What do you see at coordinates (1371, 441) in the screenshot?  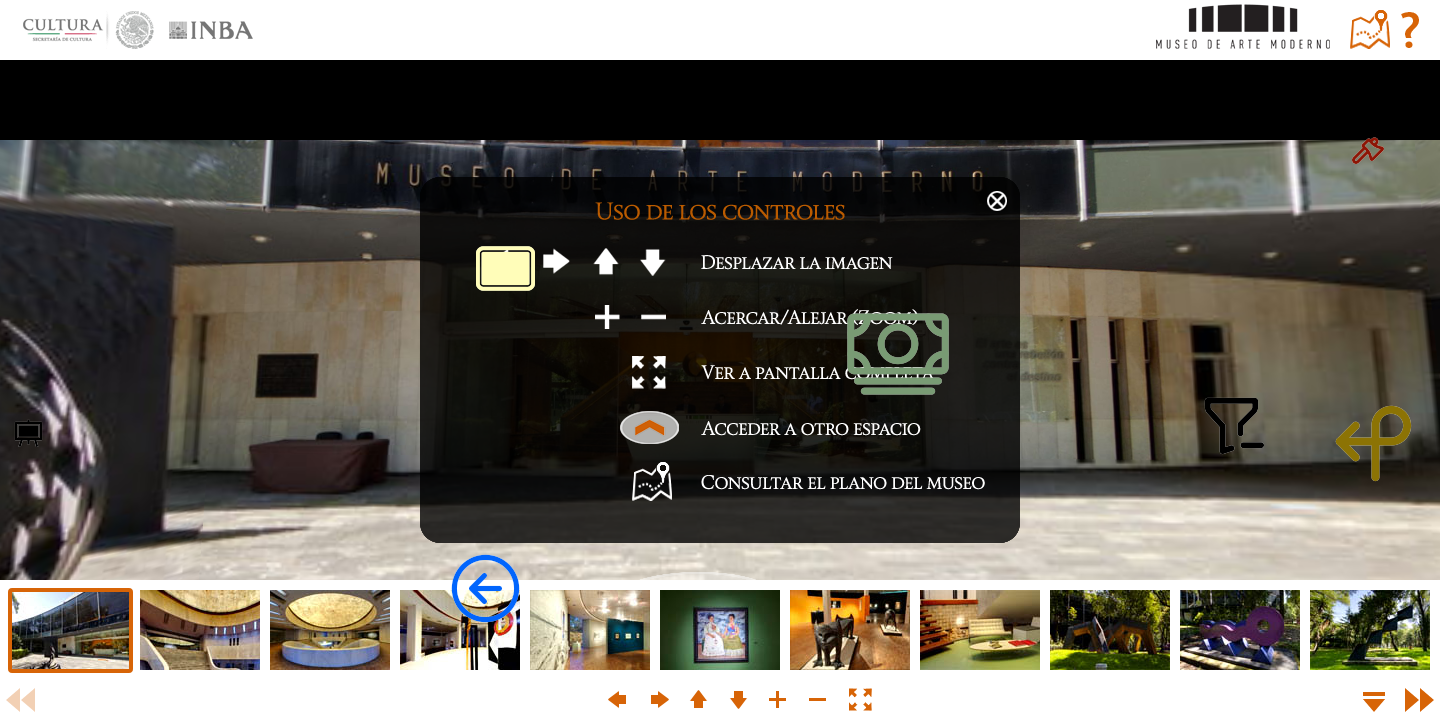 I see `undo or go back to previous state` at bounding box center [1371, 441].